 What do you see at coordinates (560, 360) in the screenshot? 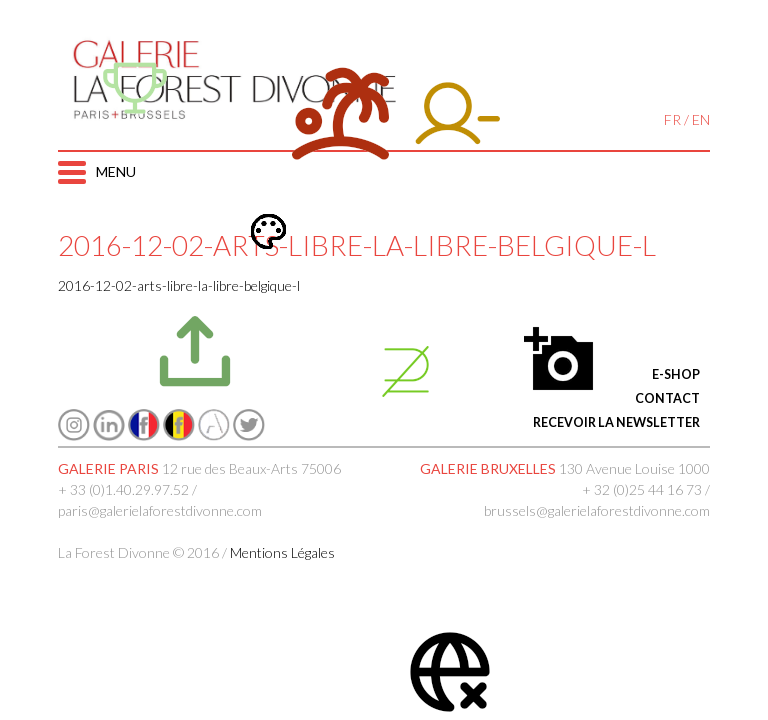
I see `add a new photo` at bounding box center [560, 360].